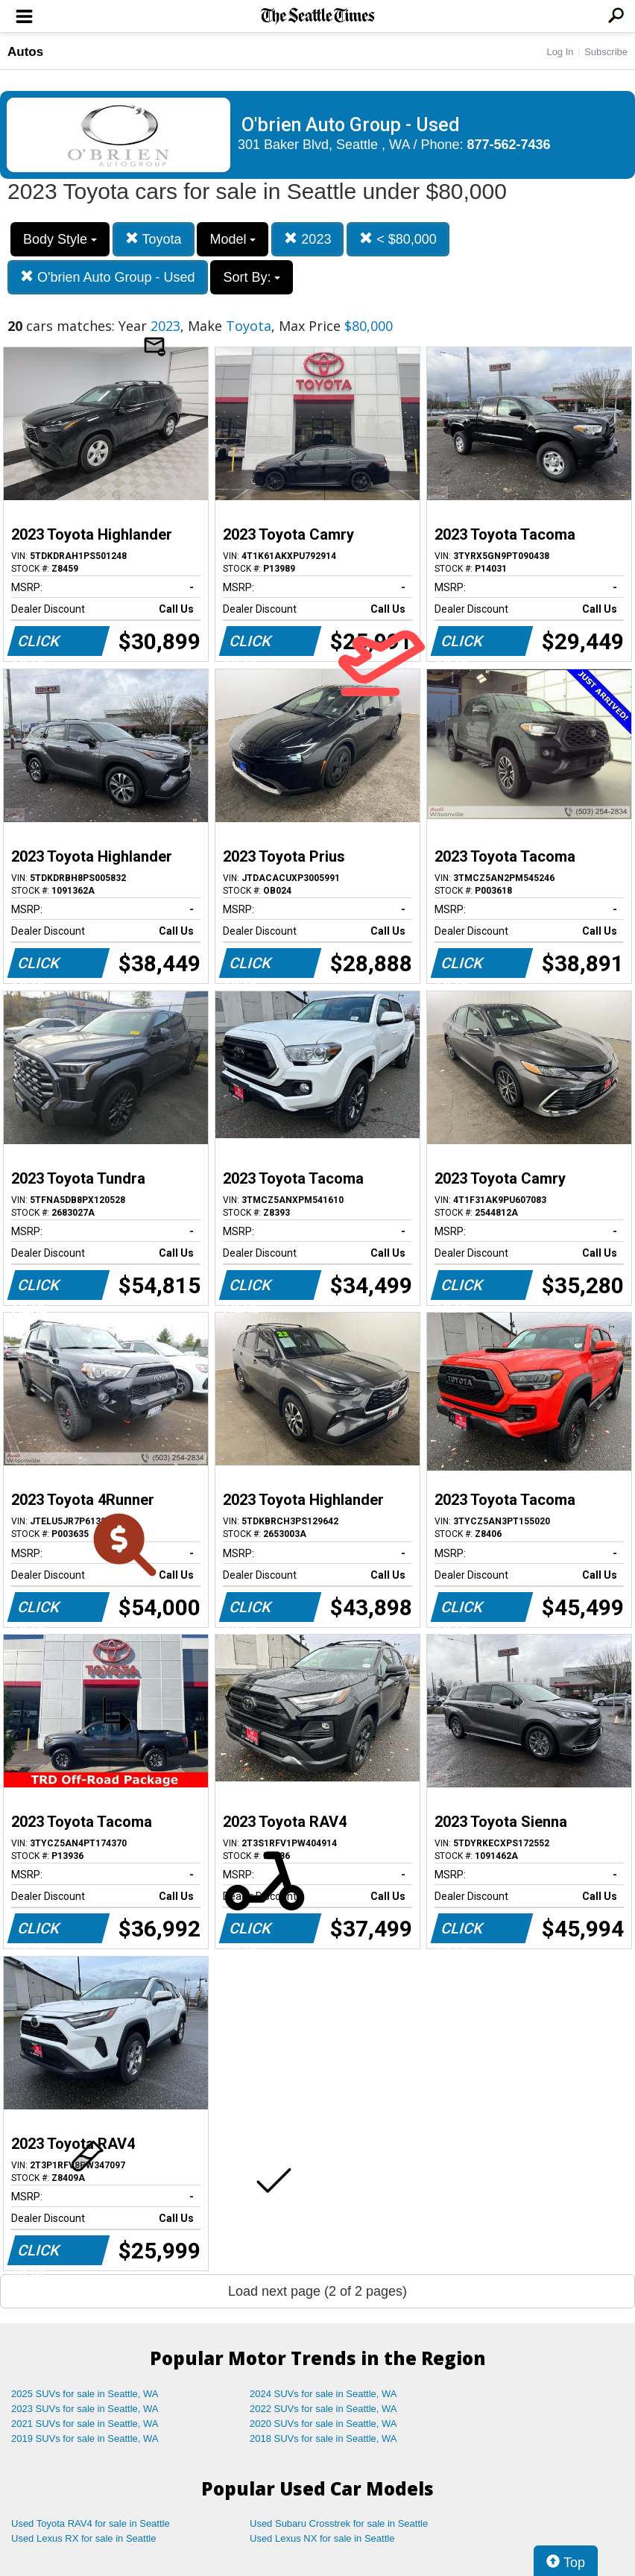 The width and height of the screenshot is (635, 2576). I want to click on departing flight status indicator, so click(382, 661).